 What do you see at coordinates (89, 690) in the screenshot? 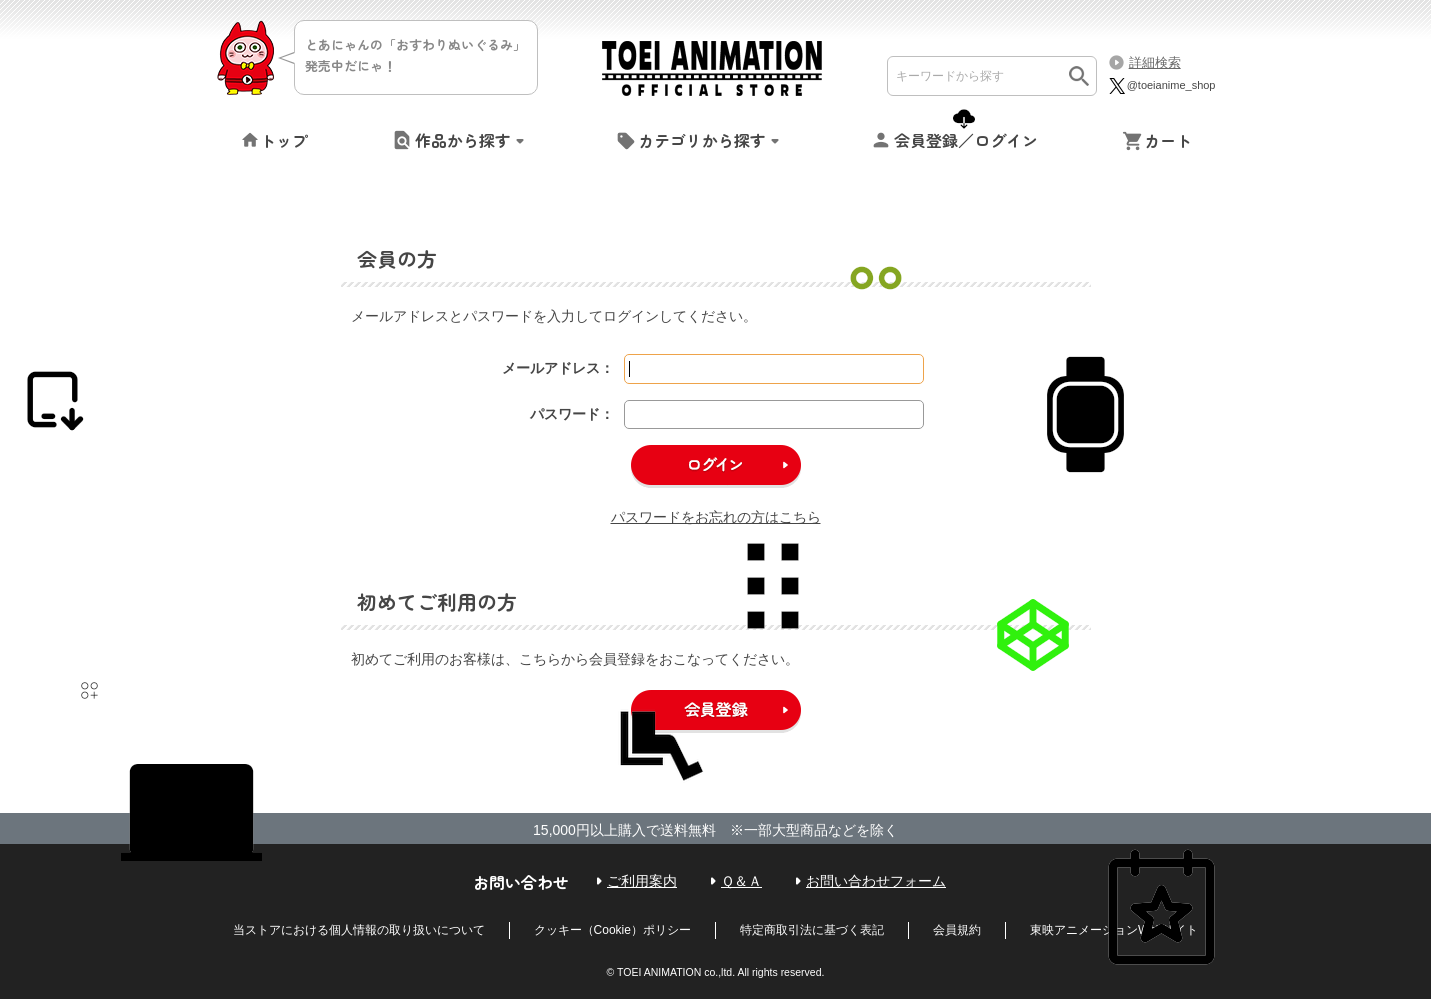
I see `add a new item to a collection` at bounding box center [89, 690].